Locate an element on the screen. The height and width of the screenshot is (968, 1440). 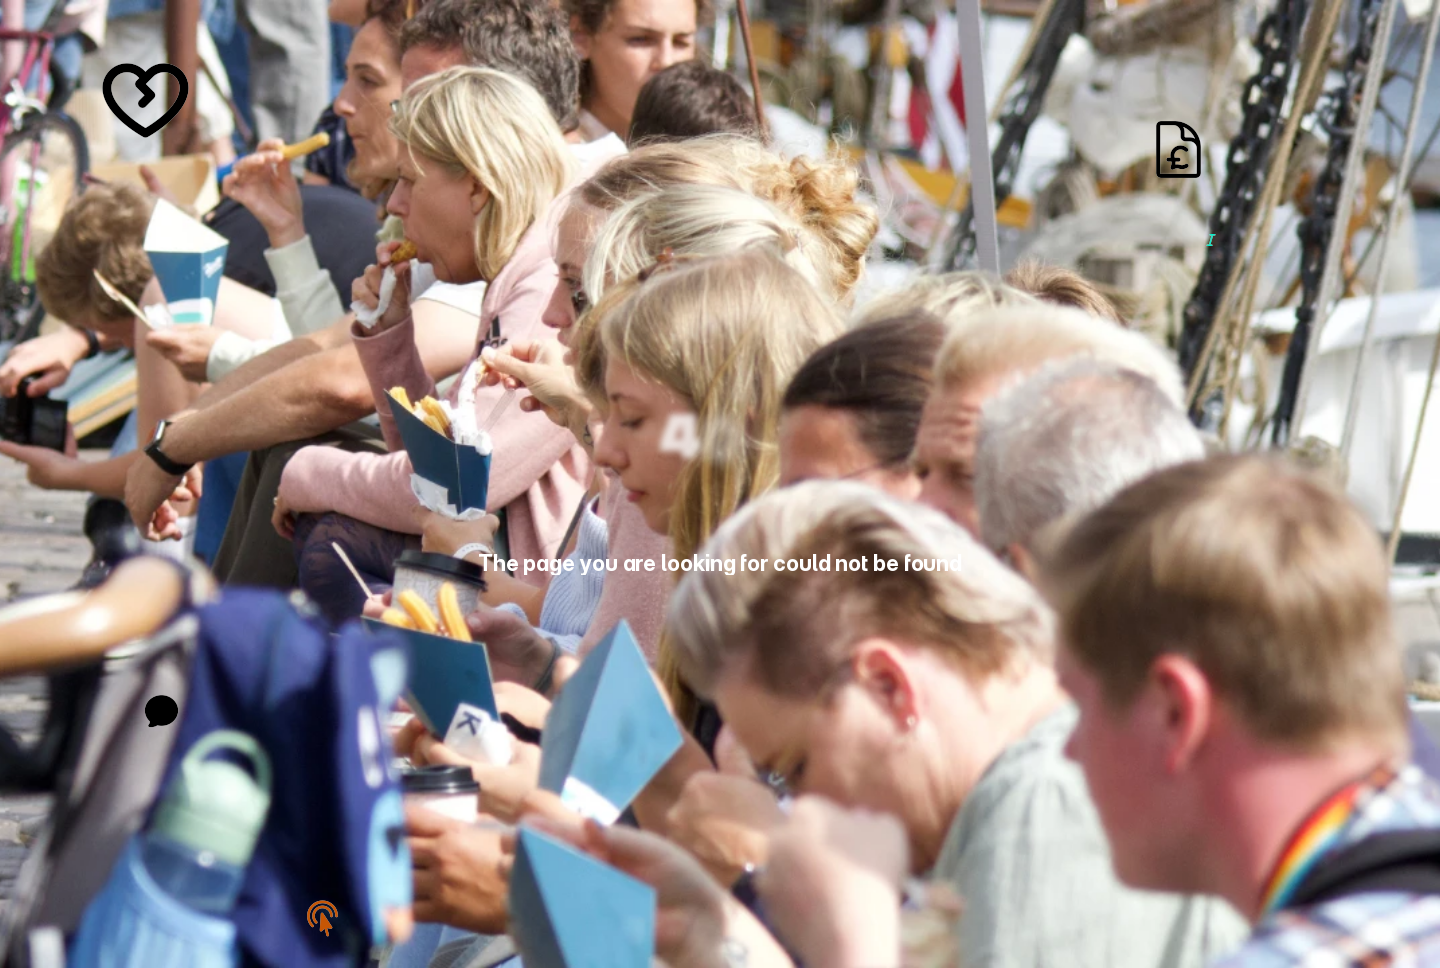
apply italic formatting to selected text is located at coordinates (1211, 240).